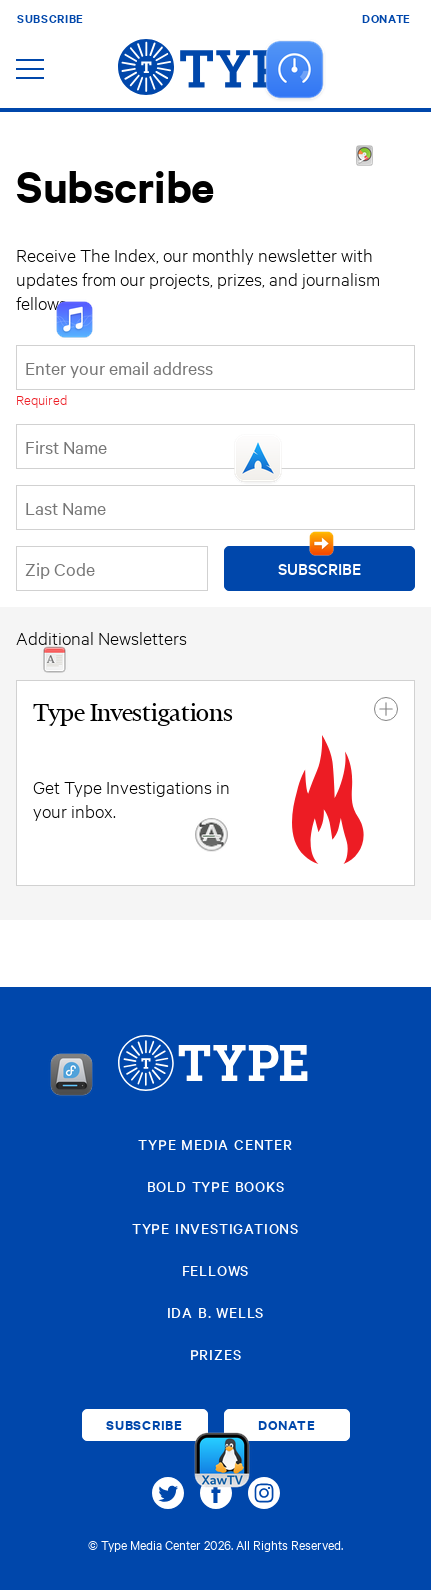 Image resolution: width=431 pixels, height=1590 pixels. What do you see at coordinates (321, 543) in the screenshot?
I see `log out of the current account or session` at bounding box center [321, 543].